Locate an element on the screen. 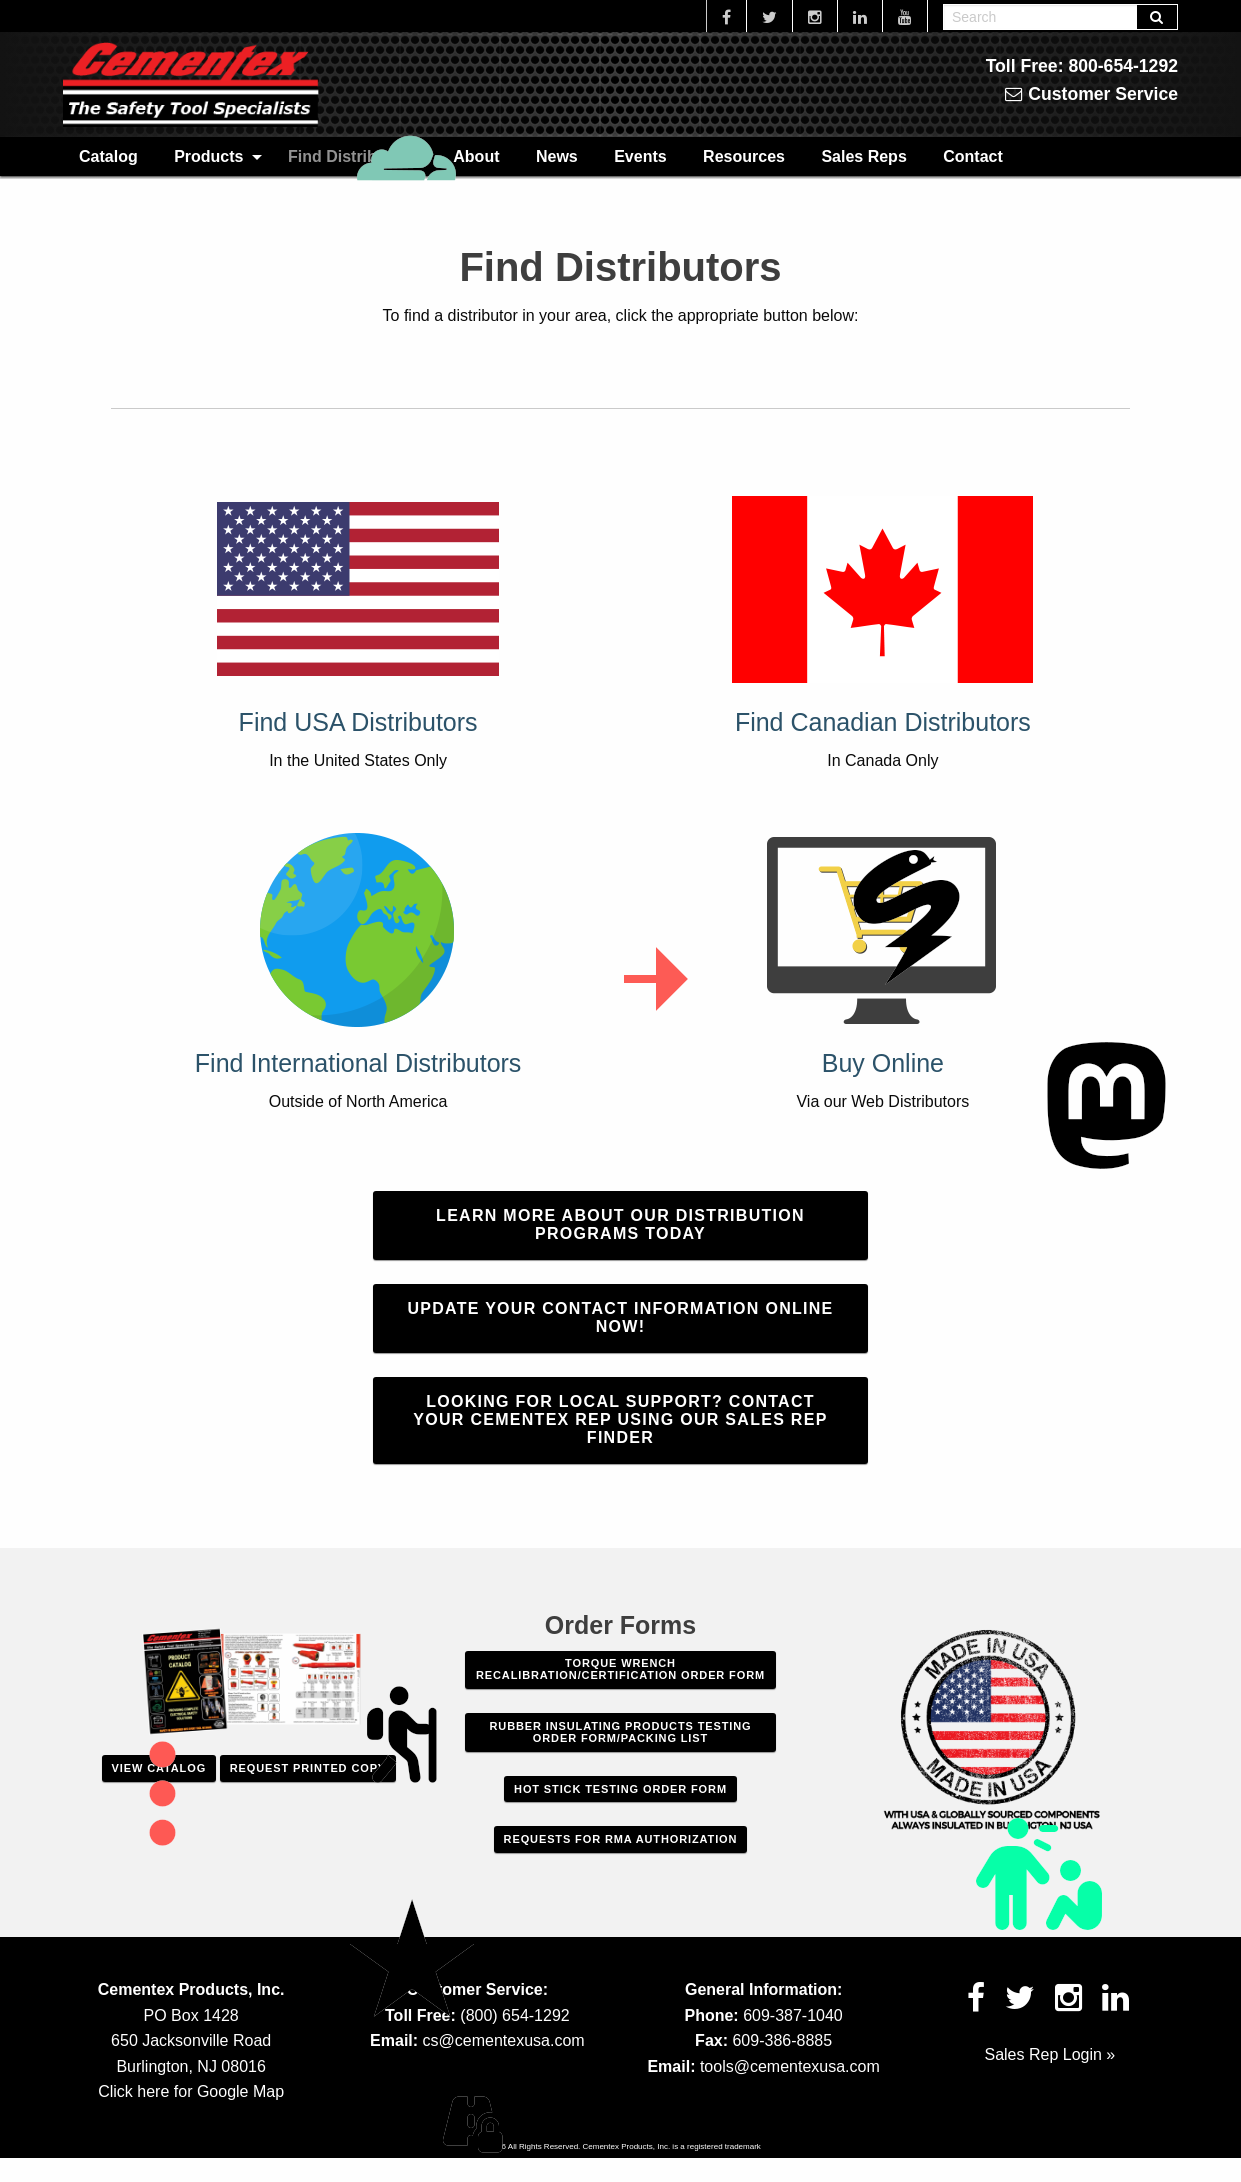 The width and height of the screenshot is (1241, 2182). open the Macy's app or website is located at coordinates (412, 1958).